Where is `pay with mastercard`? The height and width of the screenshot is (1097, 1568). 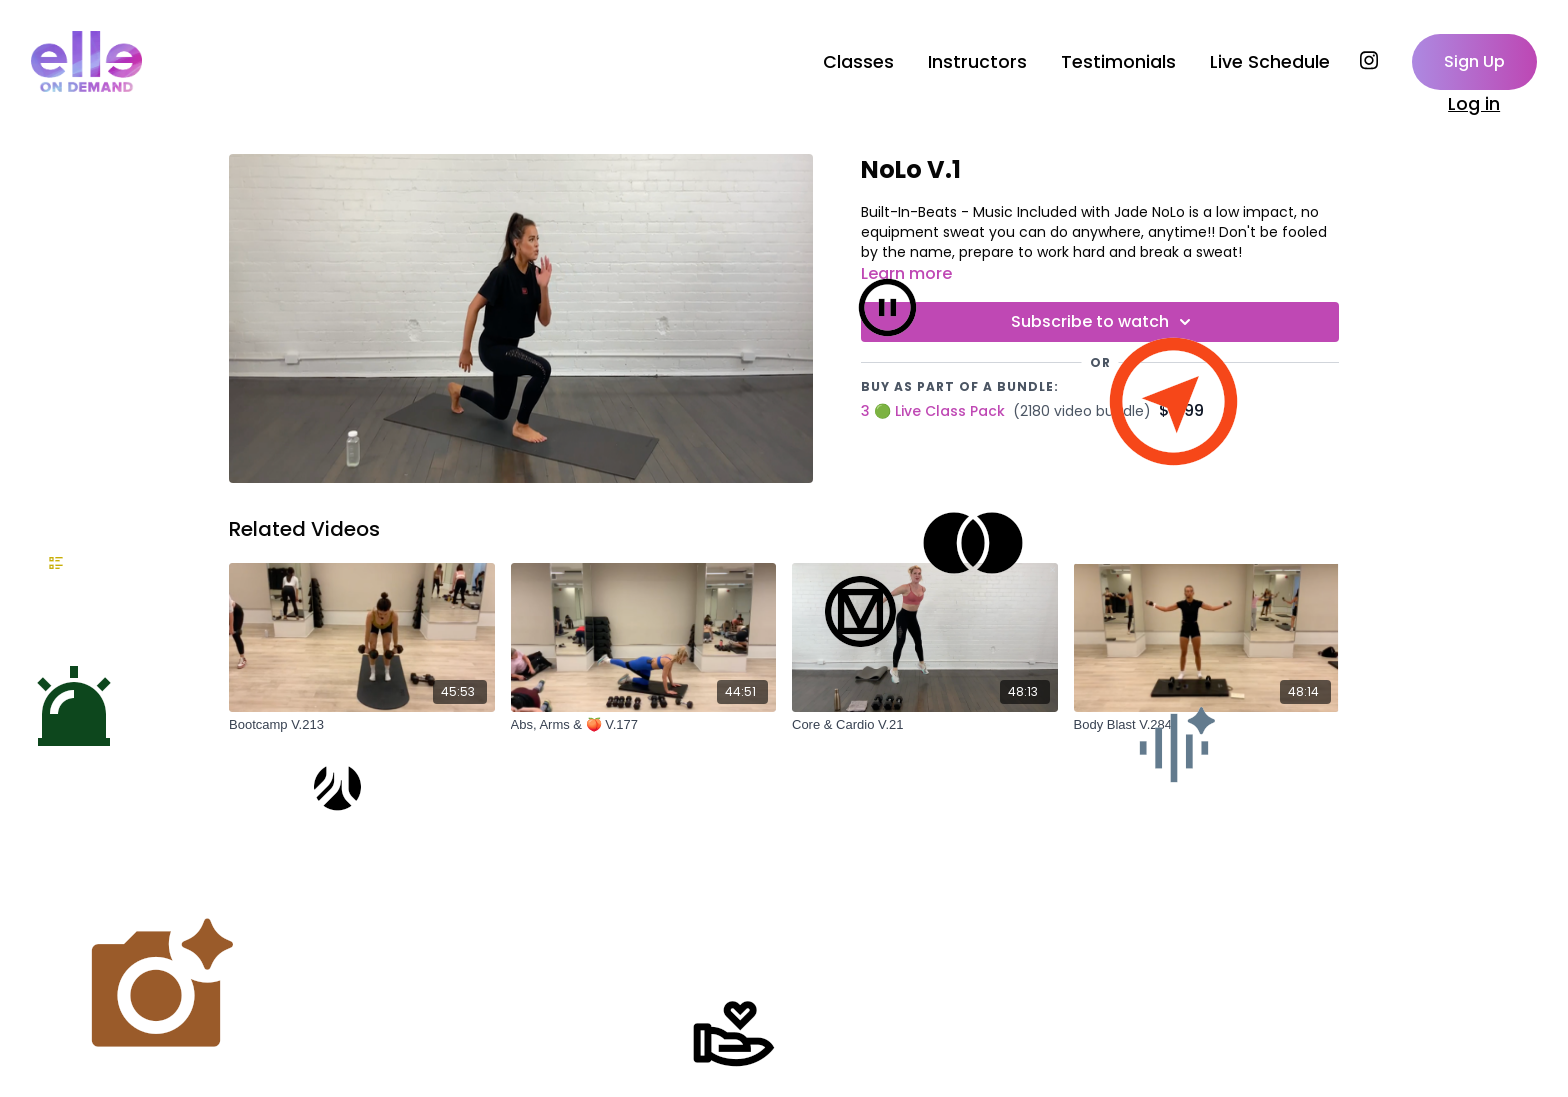
pay with mastercard is located at coordinates (973, 543).